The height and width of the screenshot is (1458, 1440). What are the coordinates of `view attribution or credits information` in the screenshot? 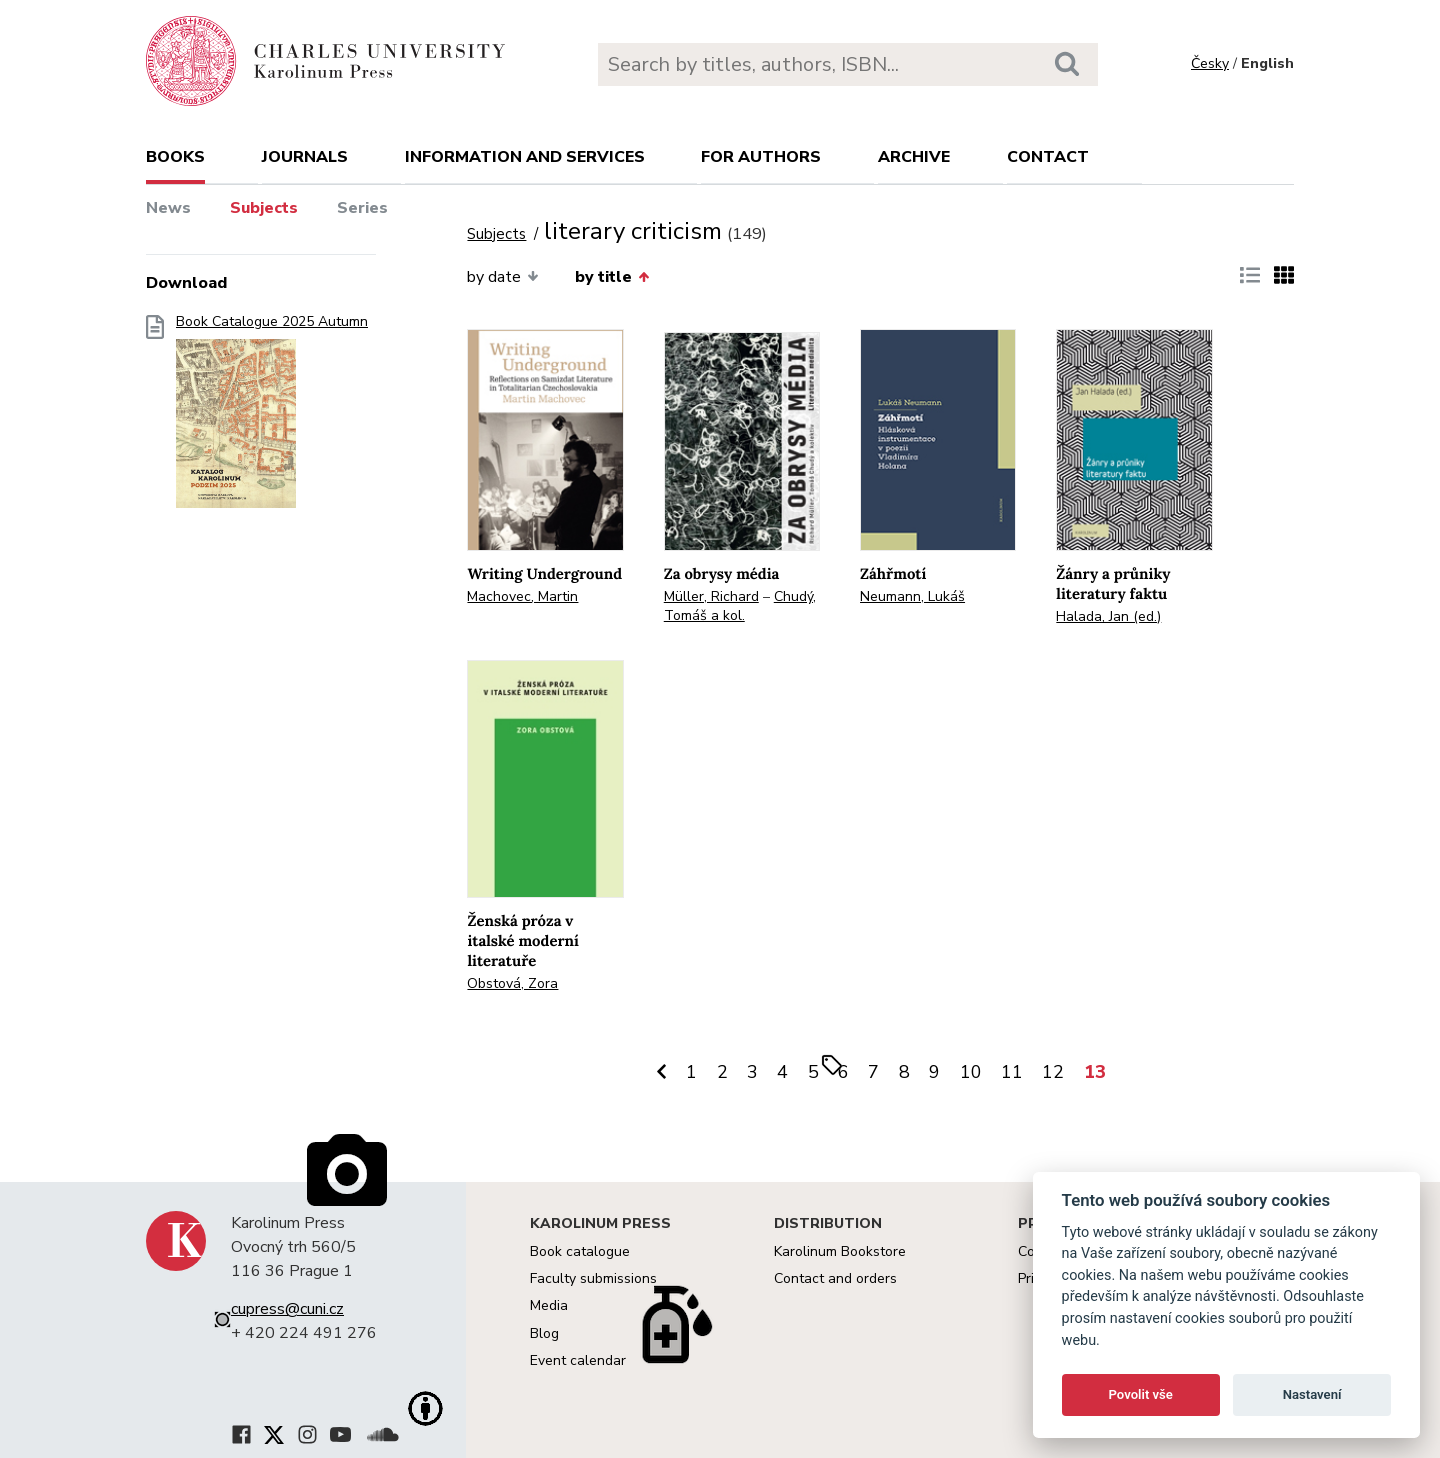 It's located at (425, 1408).